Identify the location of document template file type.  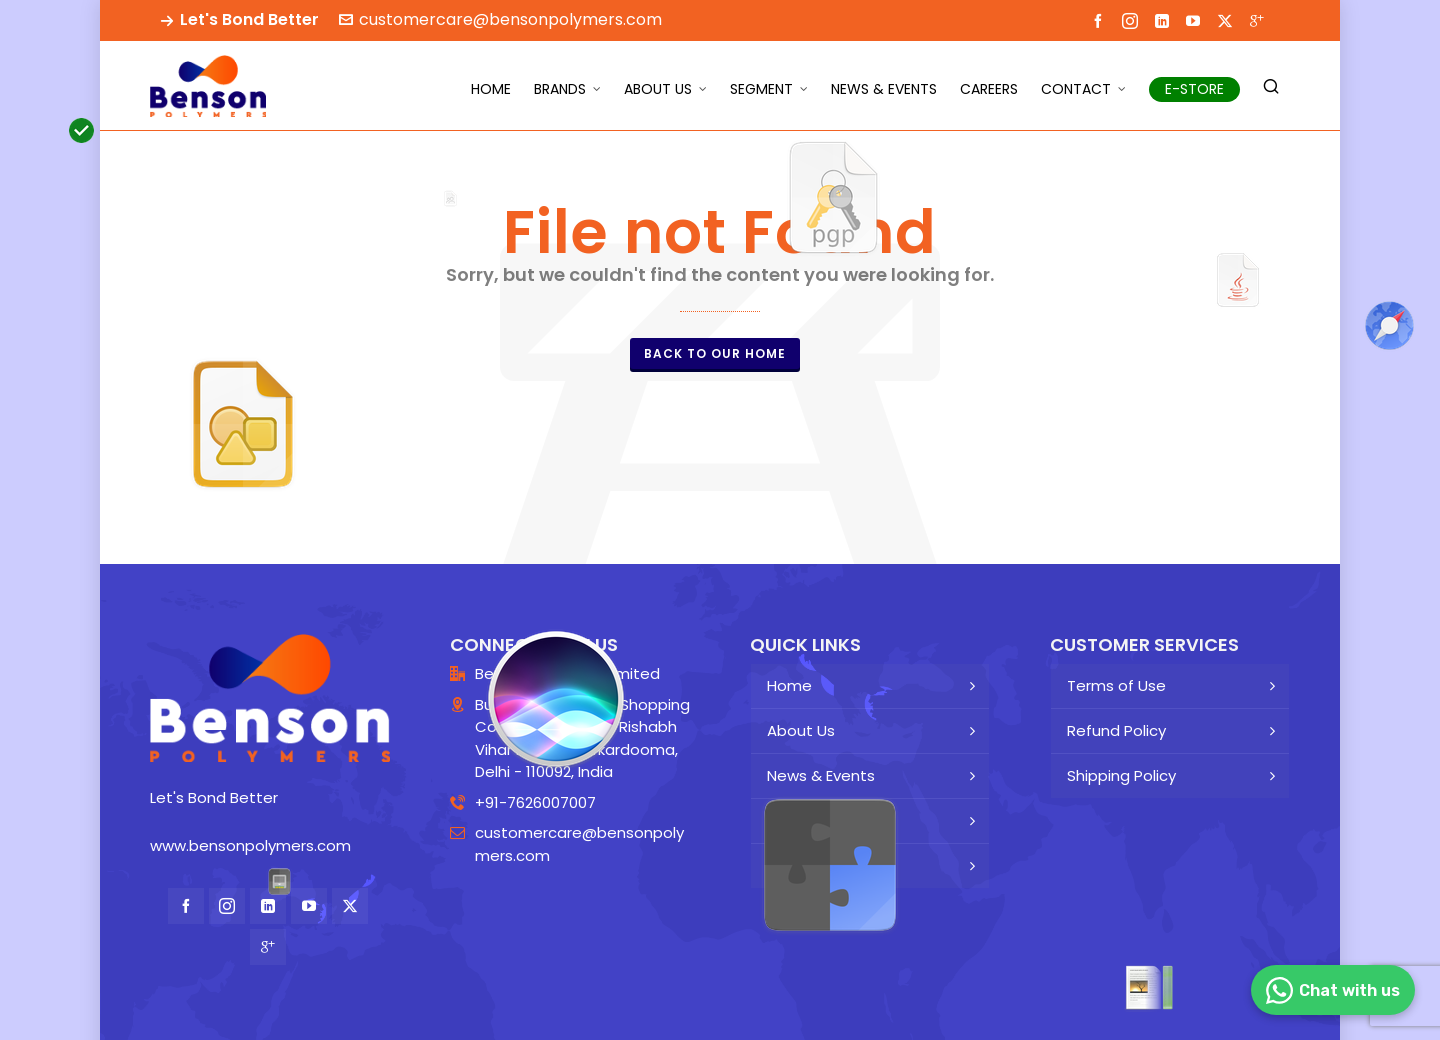
(1148, 987).